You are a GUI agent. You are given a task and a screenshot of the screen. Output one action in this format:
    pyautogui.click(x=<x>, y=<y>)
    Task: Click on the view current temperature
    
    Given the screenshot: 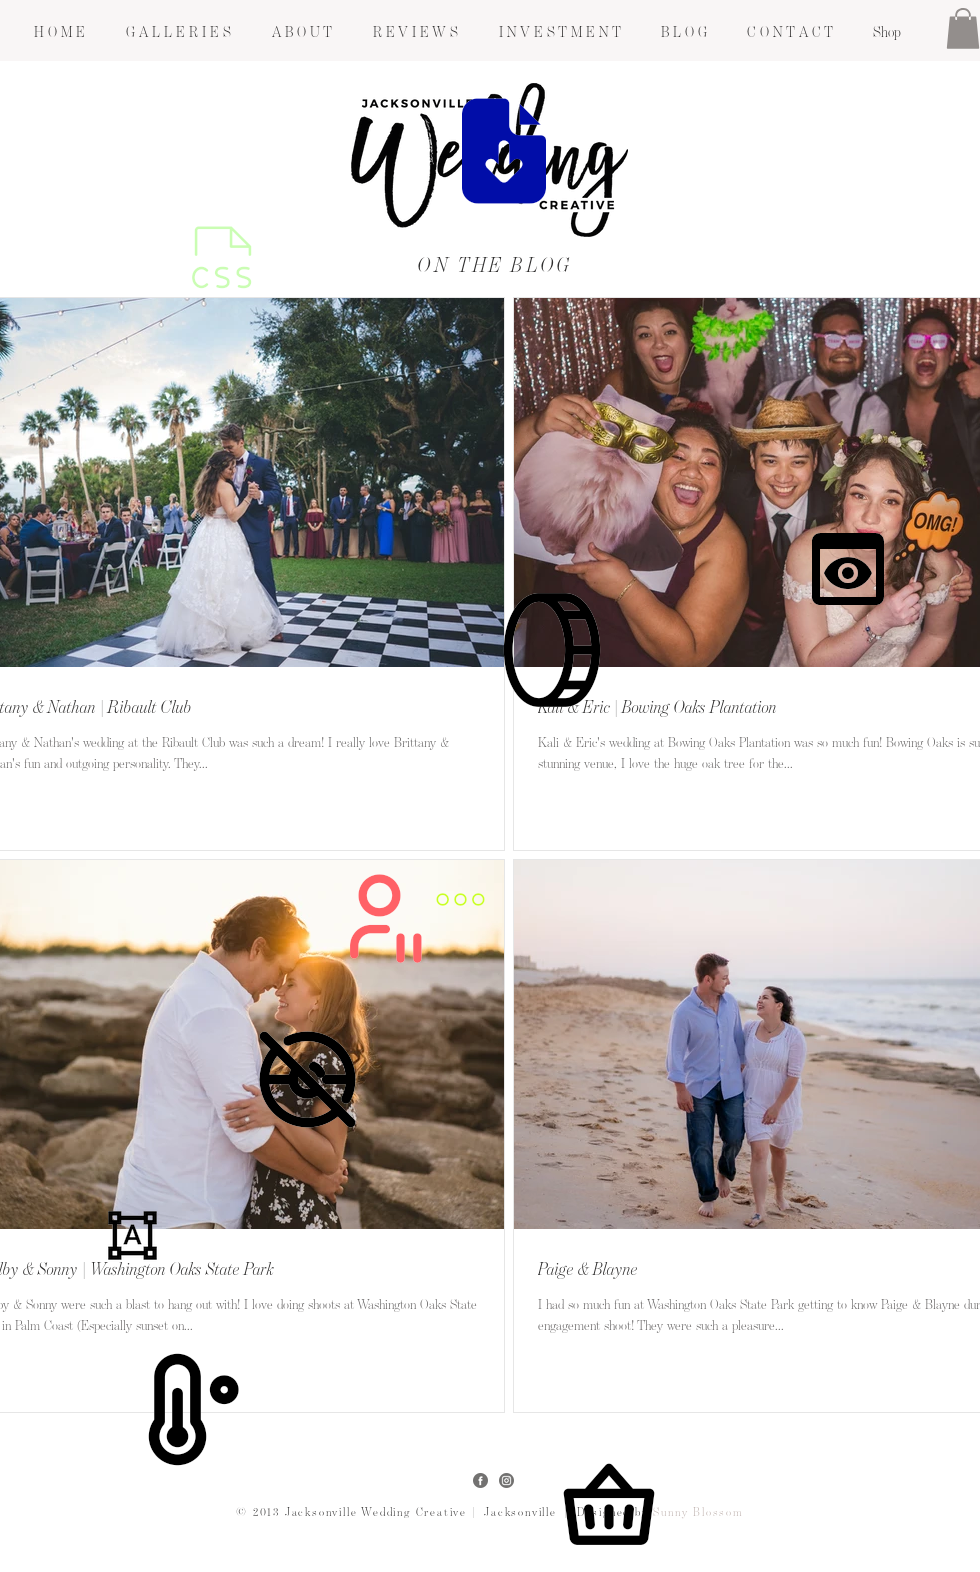 What is the action you would take?
    pyautogui.click(x=186, y=1409)
    